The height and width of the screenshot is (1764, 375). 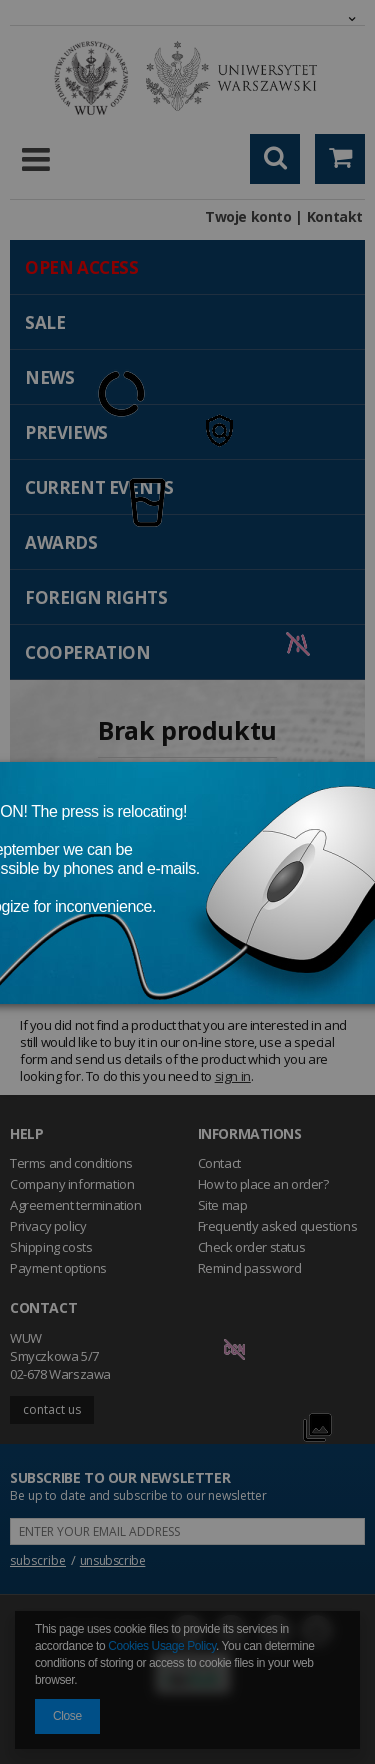 I want to click on http connection disabled or unavailable, so click(x=234, y=1349).